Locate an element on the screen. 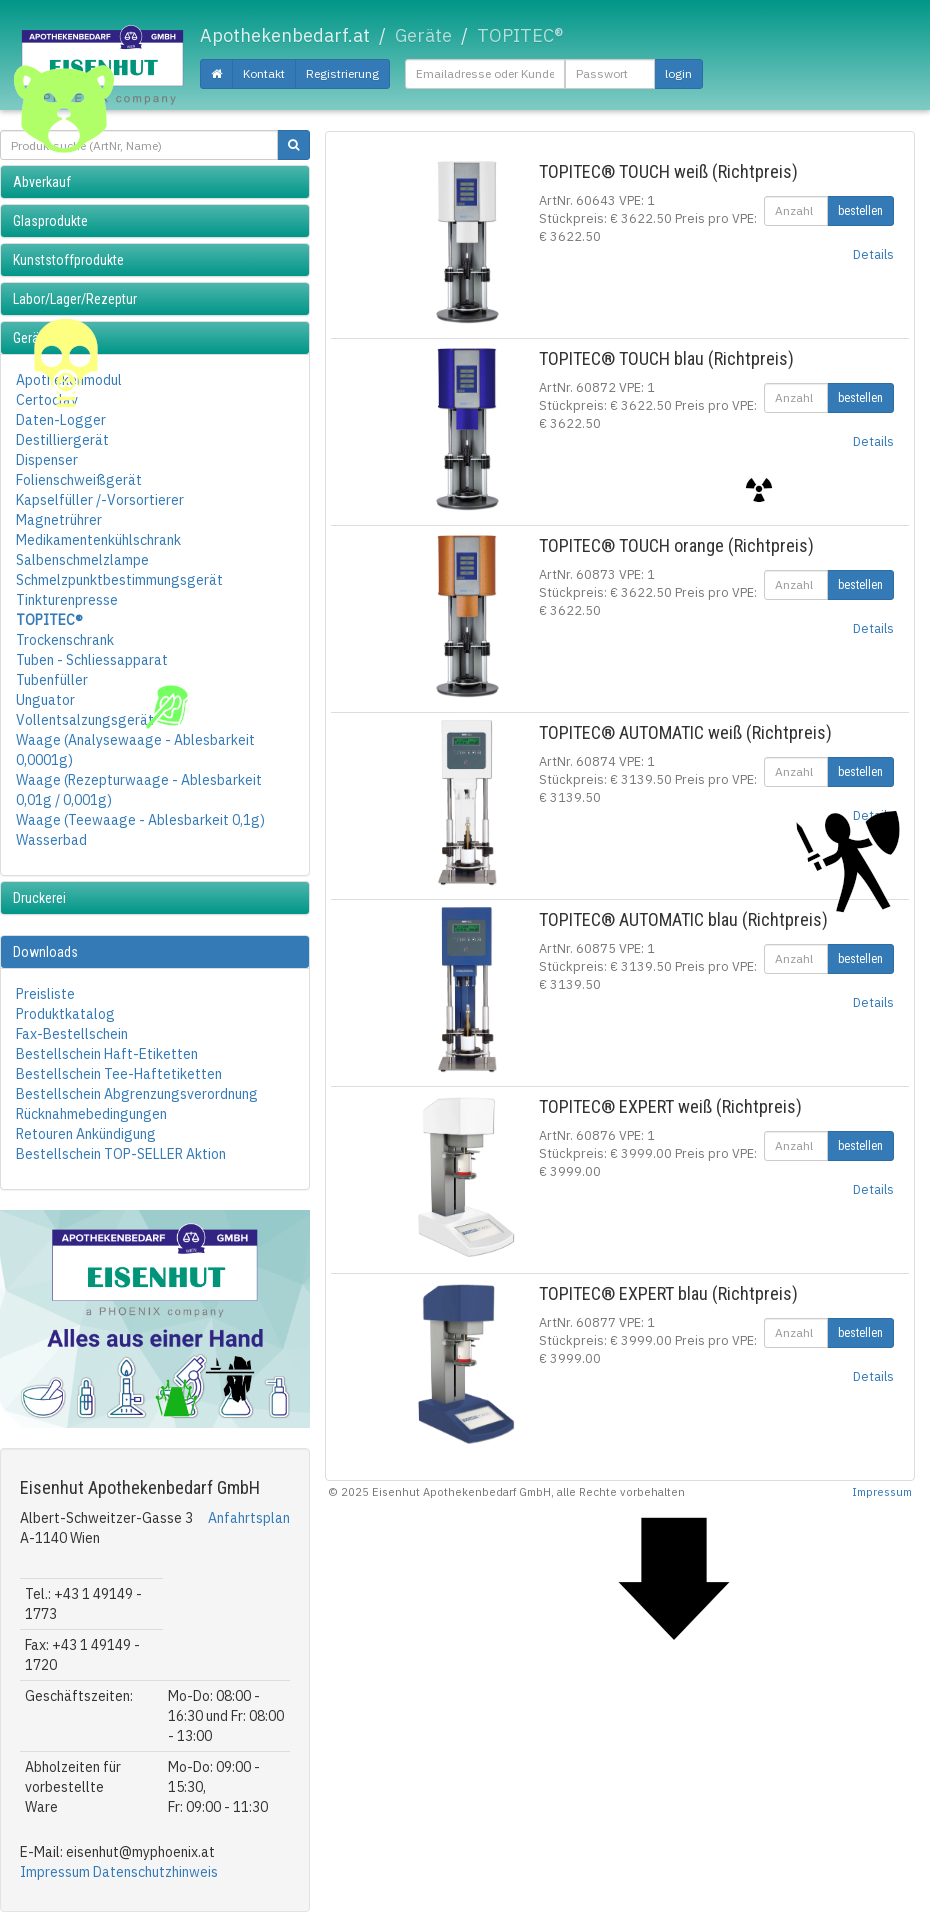 This screenshot has height=1932, width=930. select warrior or fighter class is located at coordinates (849, 859).